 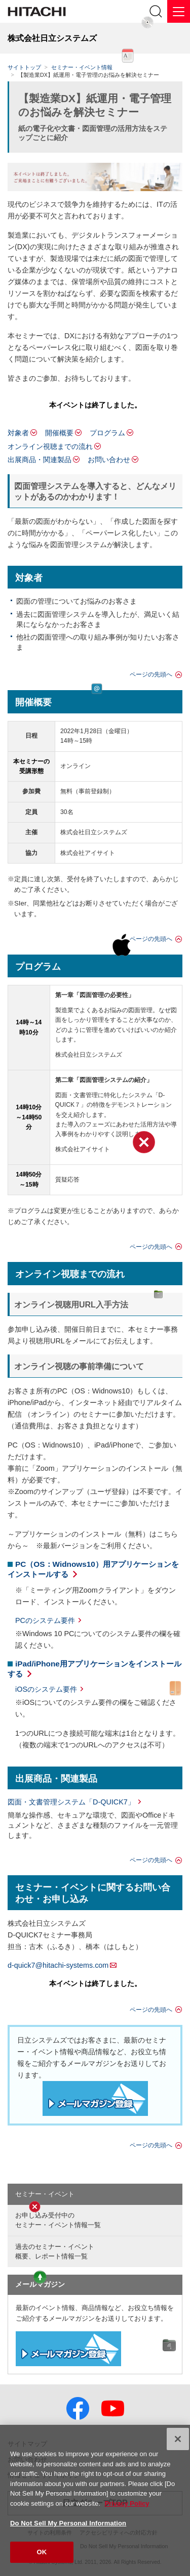 I want to click on manage account credentials and login settings, so click(x=97, y=689).